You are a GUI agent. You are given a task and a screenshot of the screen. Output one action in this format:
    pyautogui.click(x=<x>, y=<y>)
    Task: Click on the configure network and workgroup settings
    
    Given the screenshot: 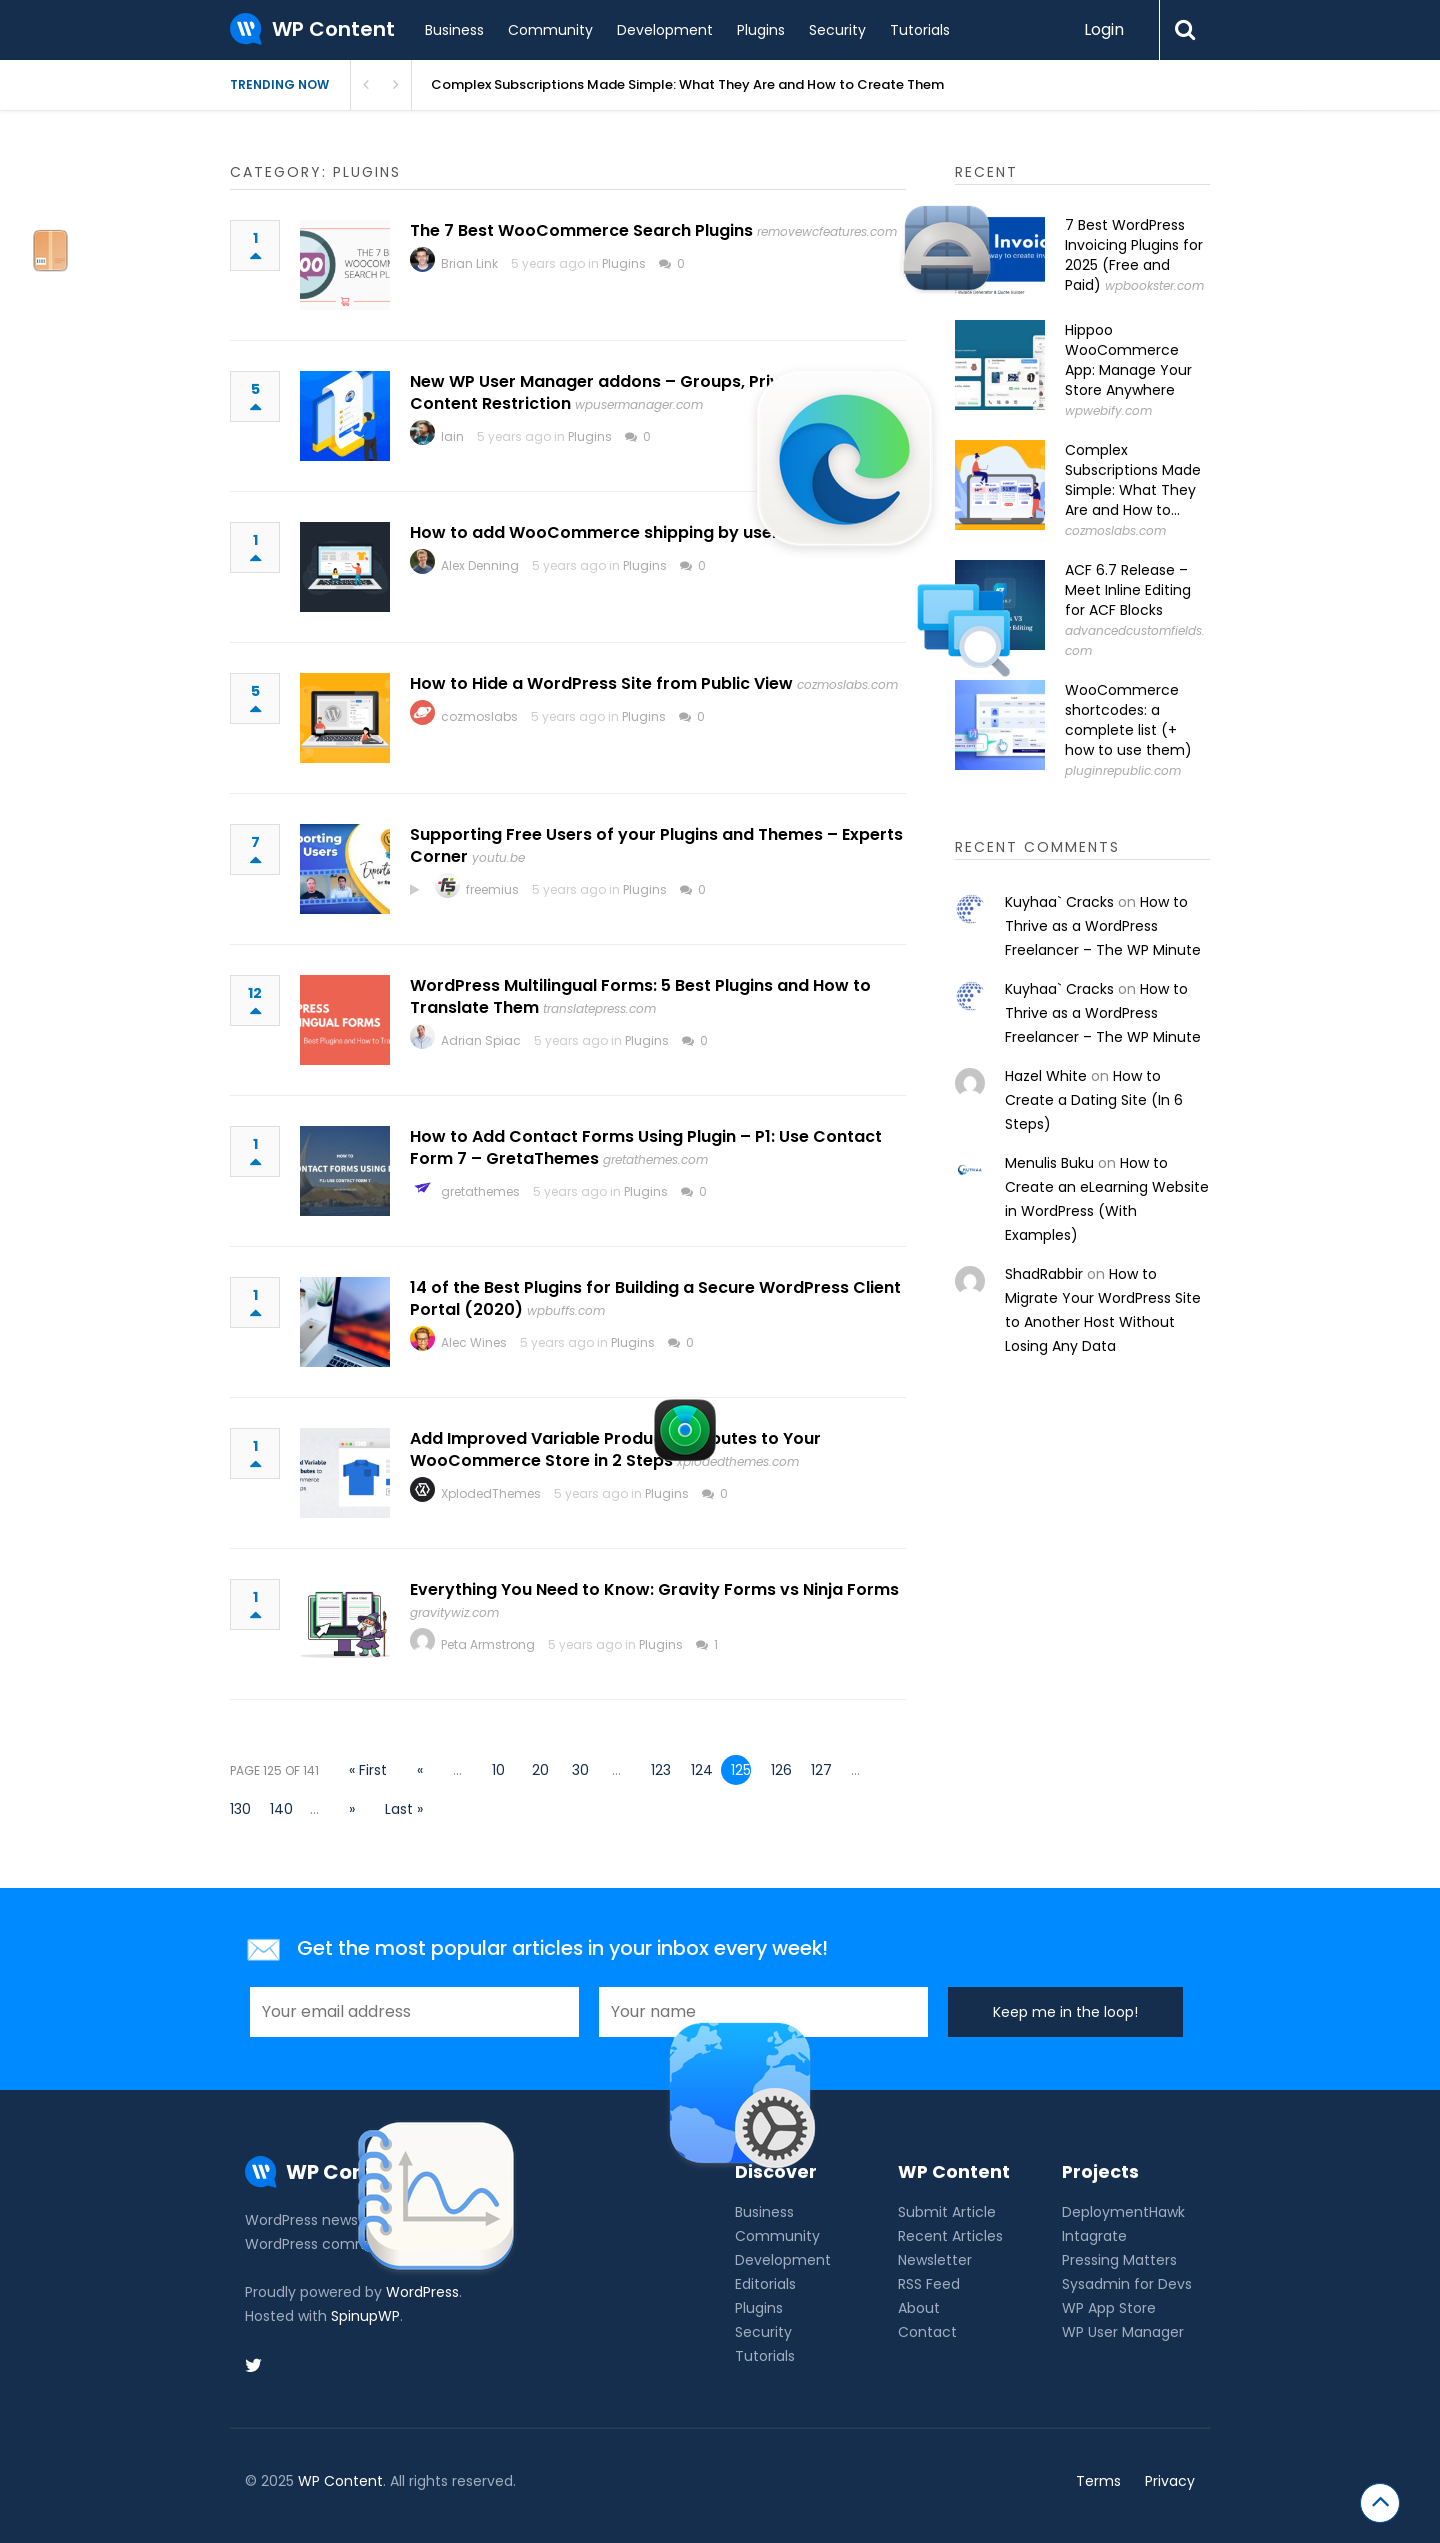 What is the action you would take?
    pyautogui.click(x=740, y=2093)
    